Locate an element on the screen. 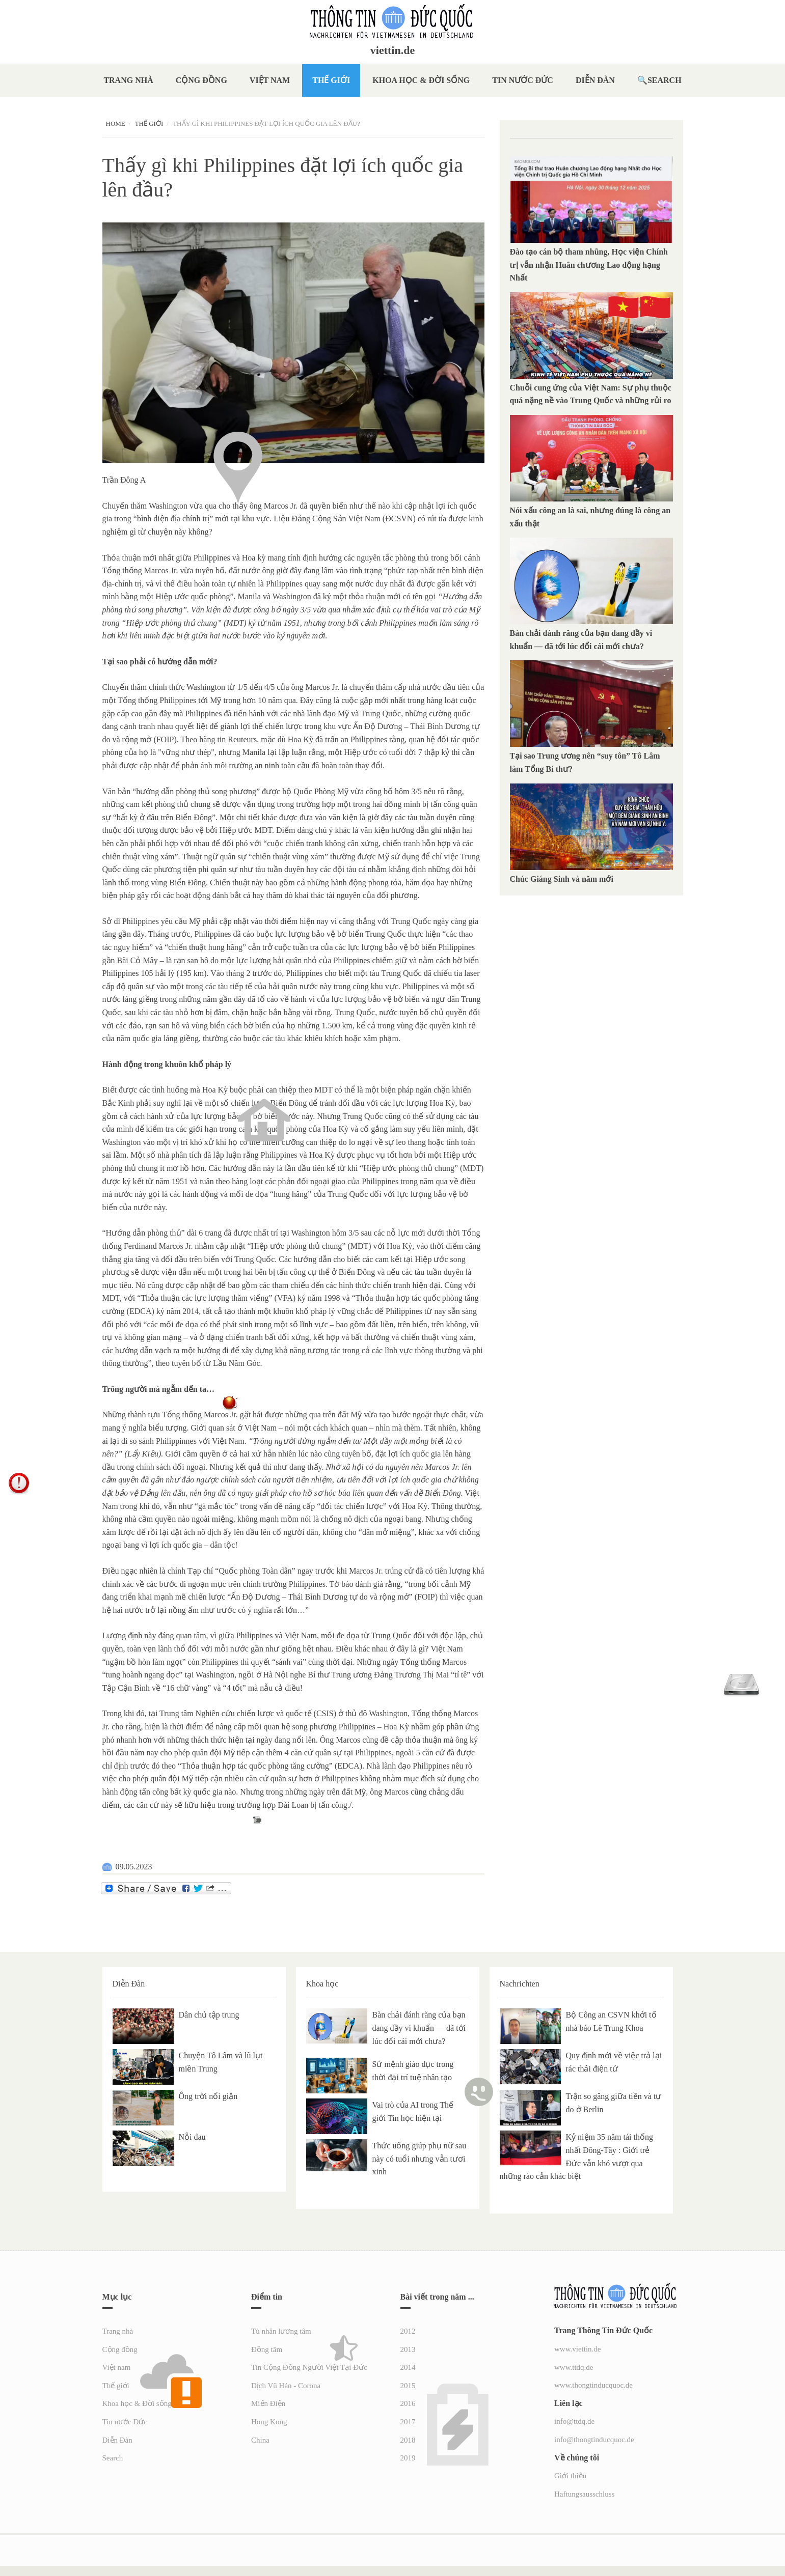 The image size is (785, 2576). access hard drive storage settings is located at coordinates (741, 1685).